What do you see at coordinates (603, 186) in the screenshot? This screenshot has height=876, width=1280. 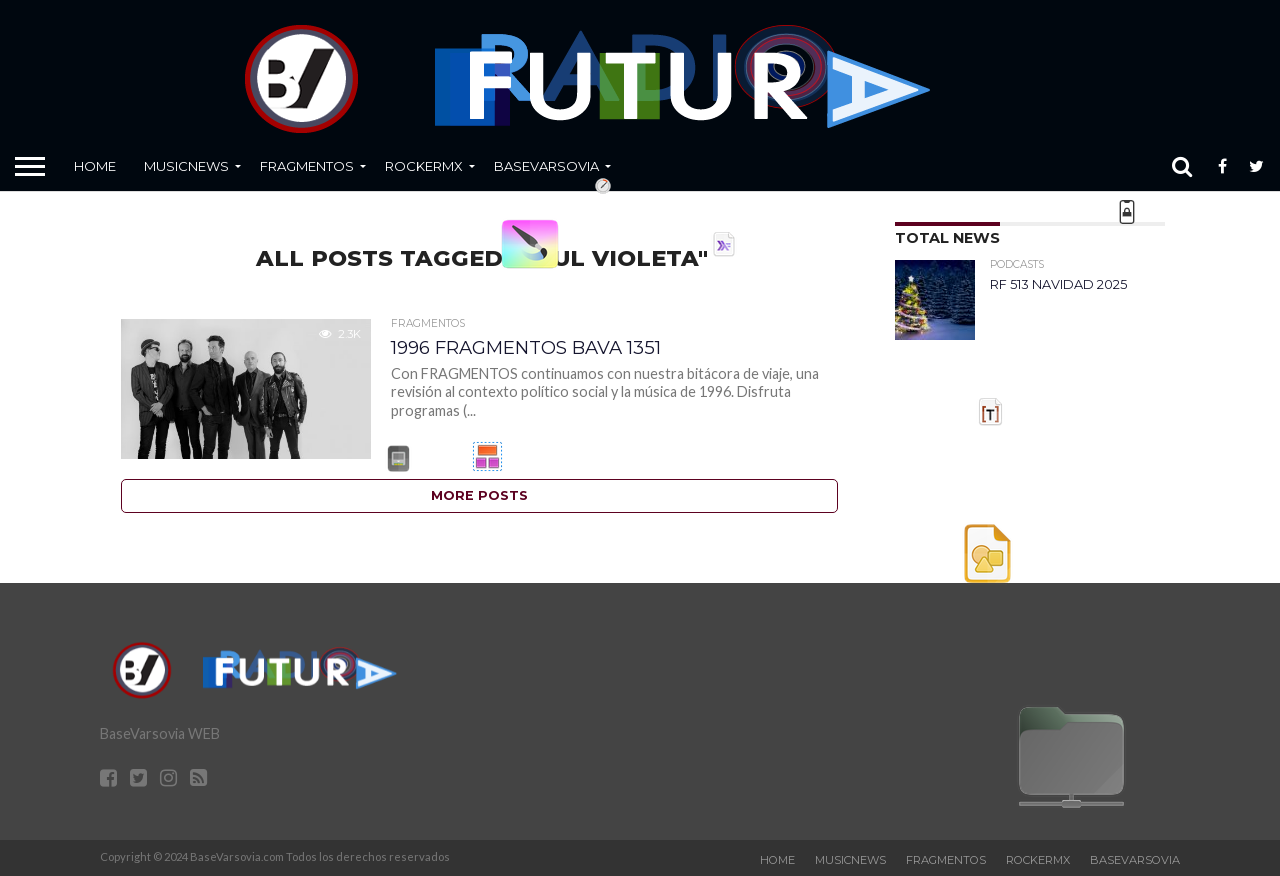 I see `open sysprof system profiler application` at bounding box center [603, 186].